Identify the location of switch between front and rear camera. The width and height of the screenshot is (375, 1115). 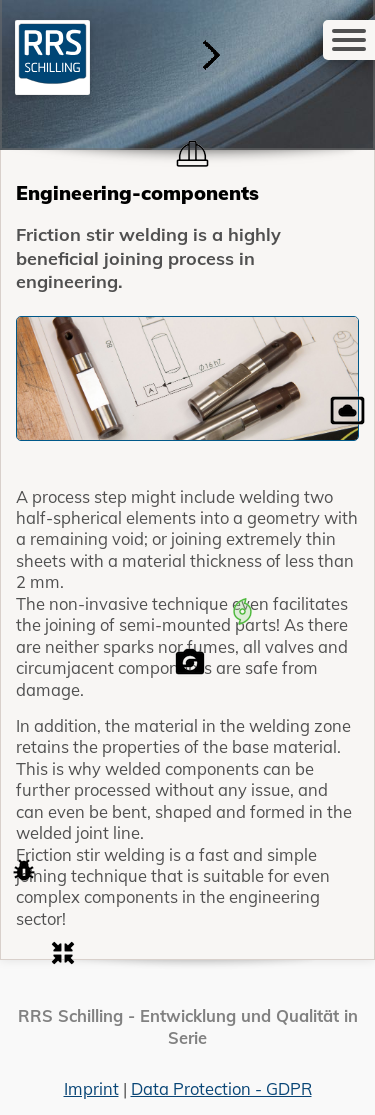
(190, 663).